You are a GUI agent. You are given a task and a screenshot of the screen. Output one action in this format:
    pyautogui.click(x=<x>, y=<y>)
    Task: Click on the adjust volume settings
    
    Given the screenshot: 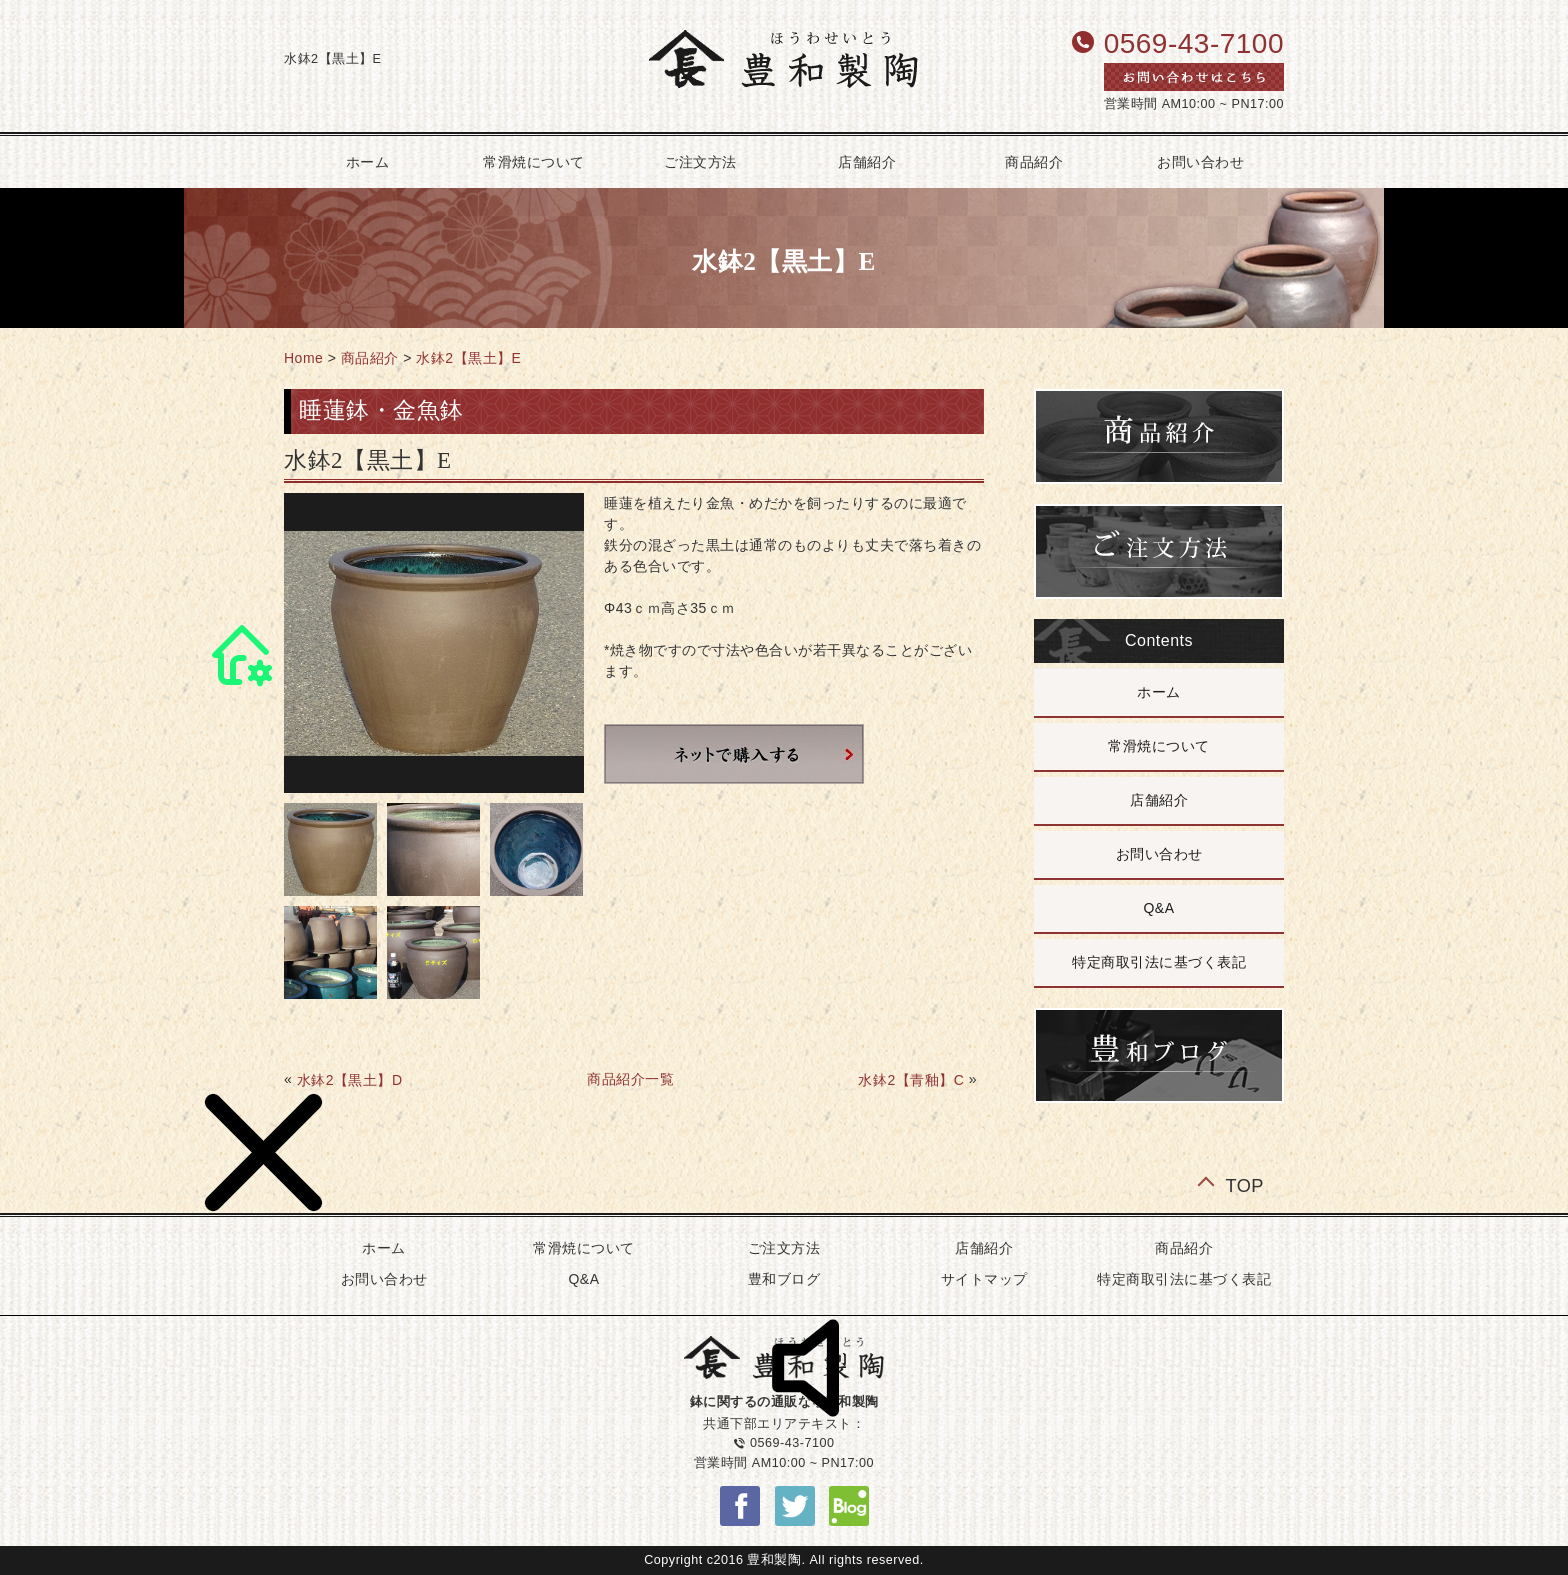 What is the action you would take?
    pyautogui.click(x=839, y=1368)
    